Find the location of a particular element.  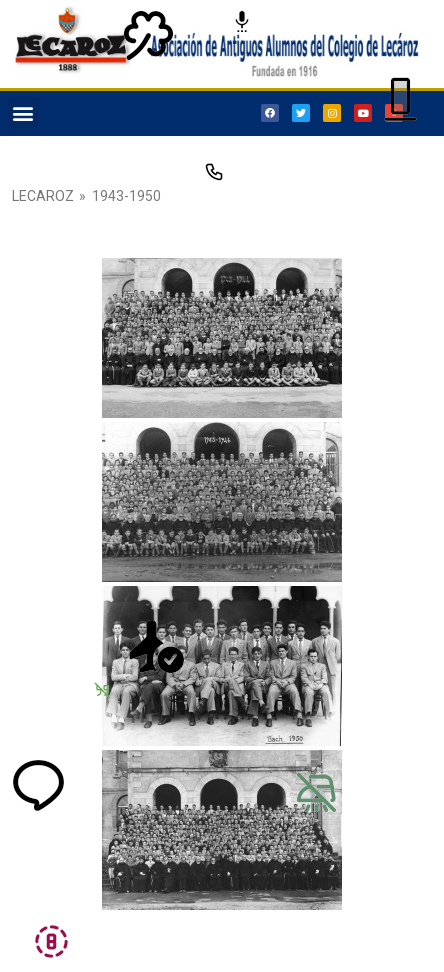

open LINE messaging app is located at coordinates (38, 785).